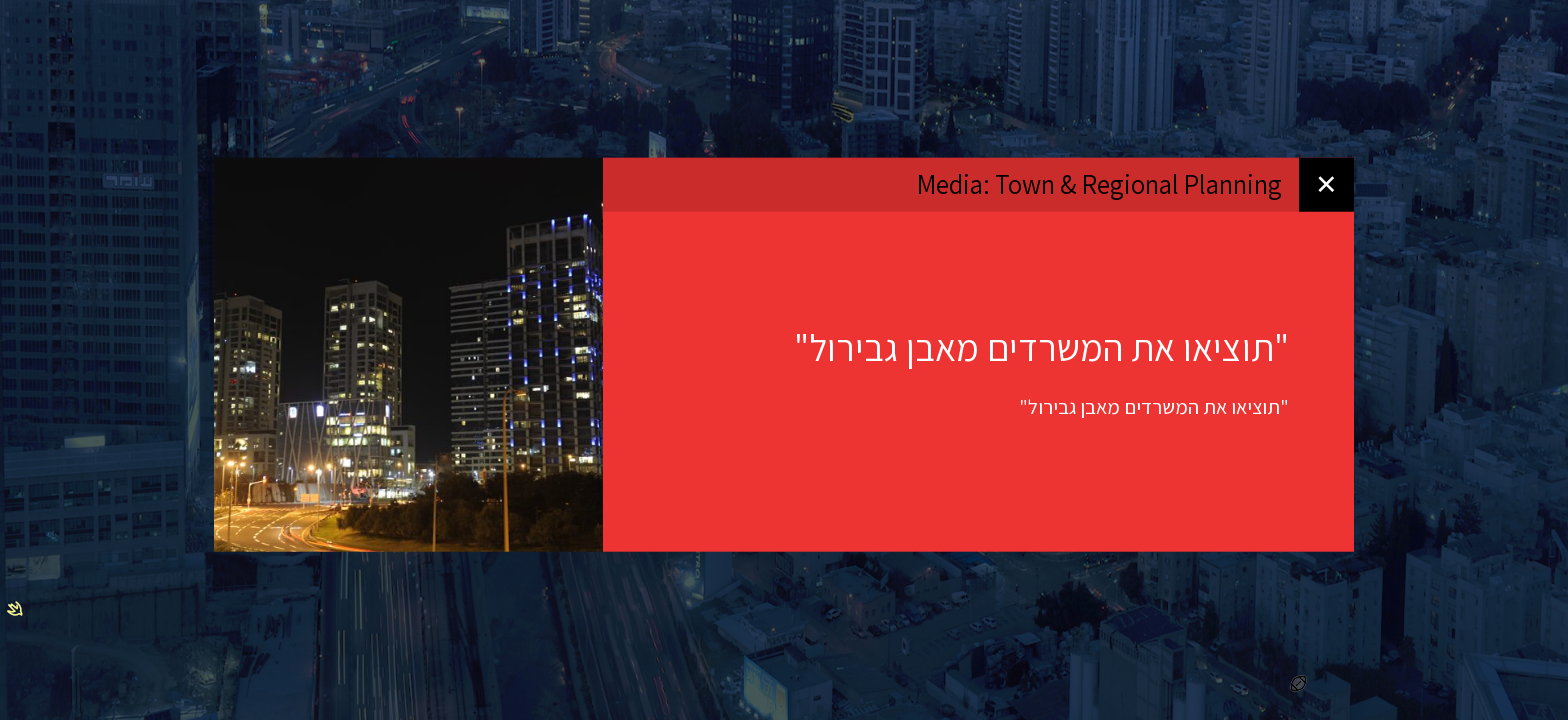 Image resolution: width=1568 pixels, height=720 pixels. What do you see at coordinates (1298, 683) in the screenshot?
I see `access football or sports content` at bounding box center [1298, 683].